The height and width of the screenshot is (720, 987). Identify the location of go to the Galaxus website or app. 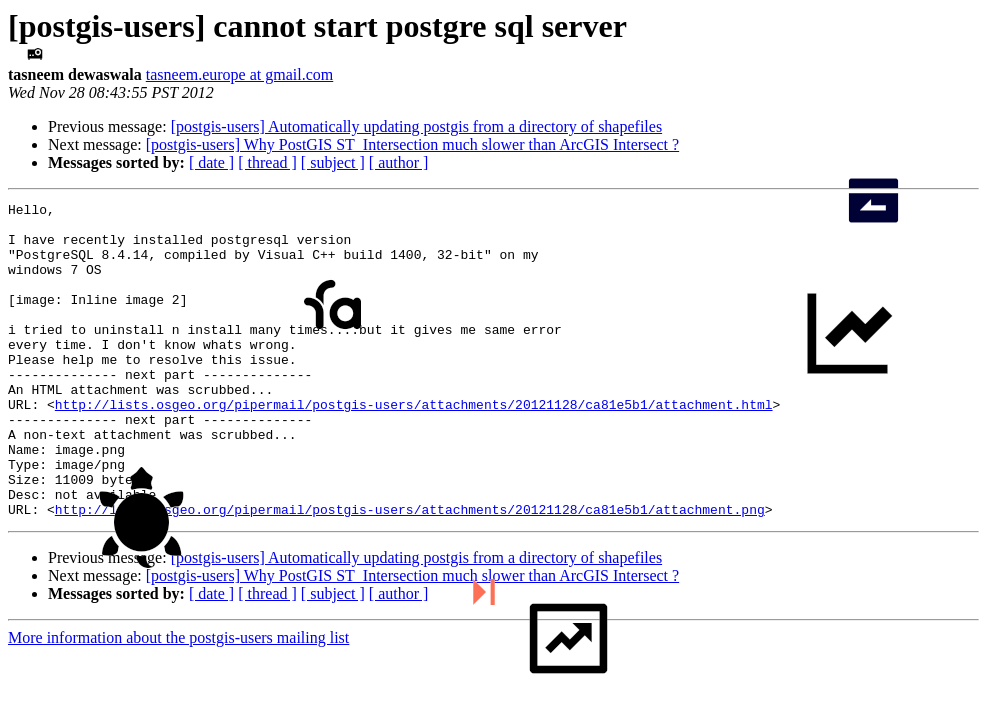
(141, 517).